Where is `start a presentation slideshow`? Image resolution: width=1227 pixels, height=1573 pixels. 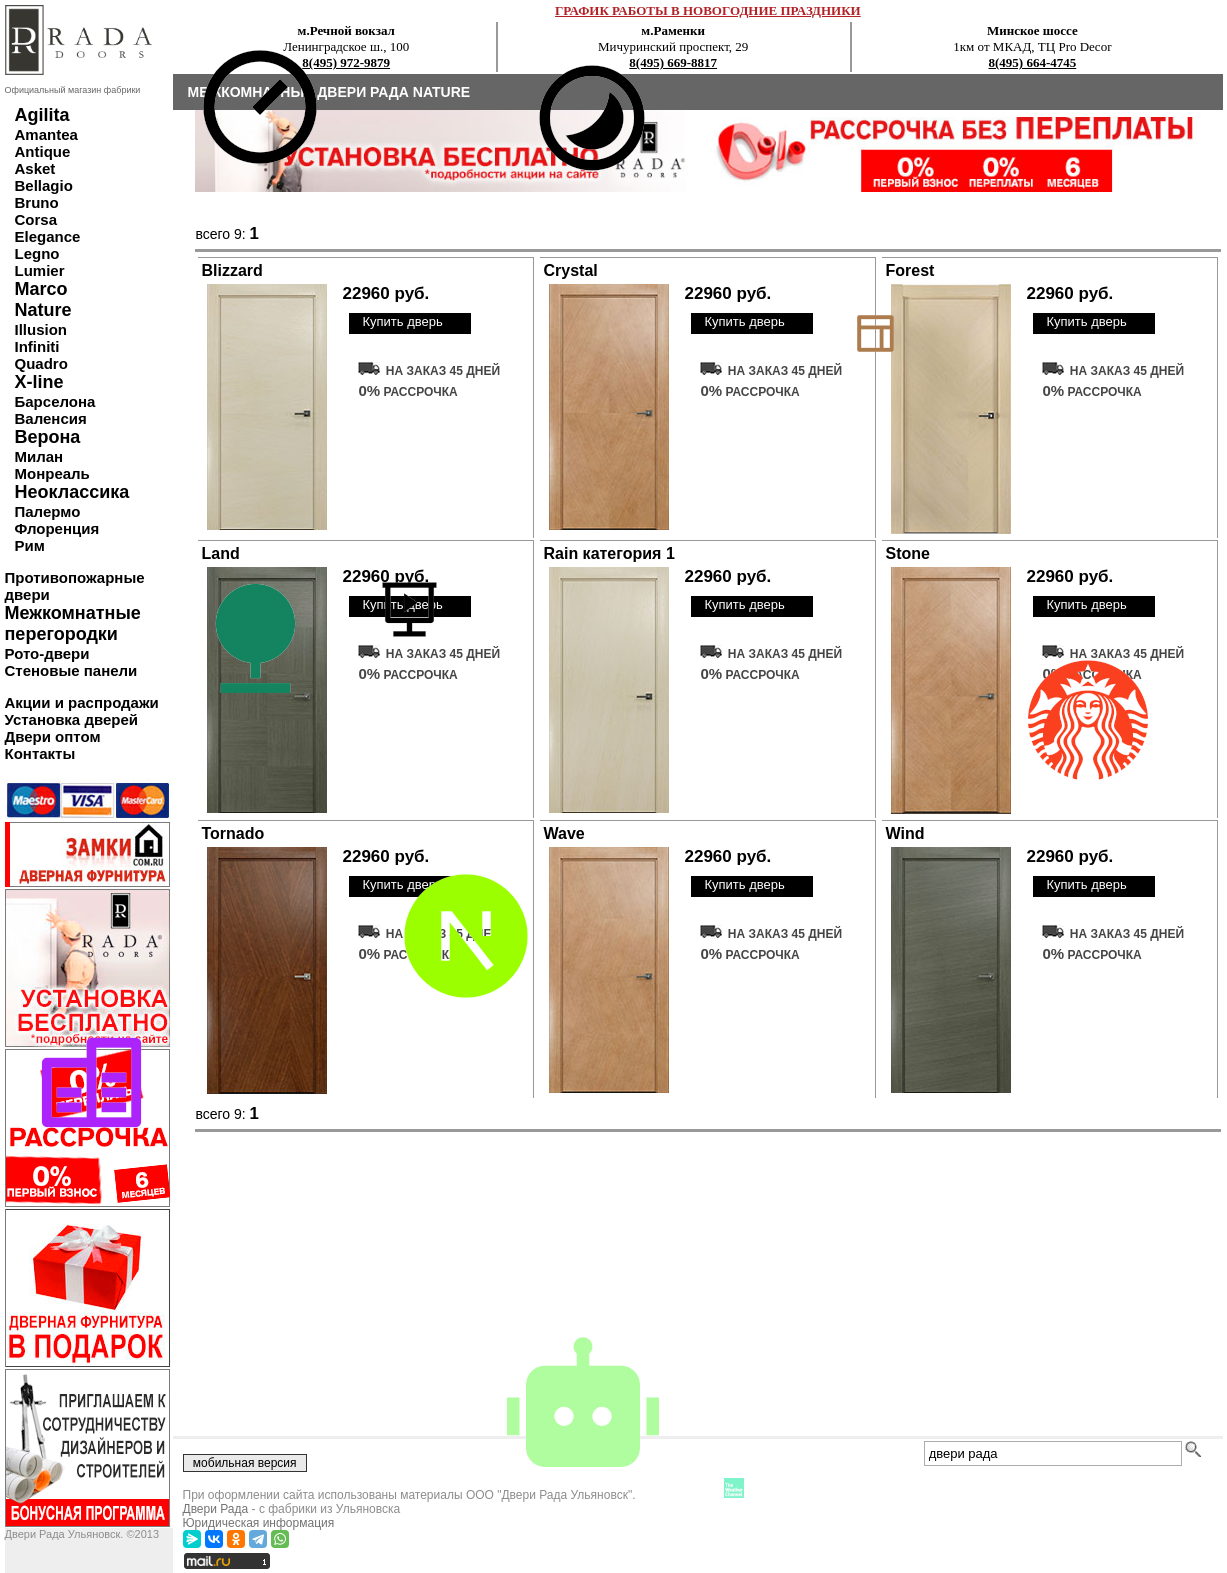
start a presentation slideshow is located at coordinates (409, 609).